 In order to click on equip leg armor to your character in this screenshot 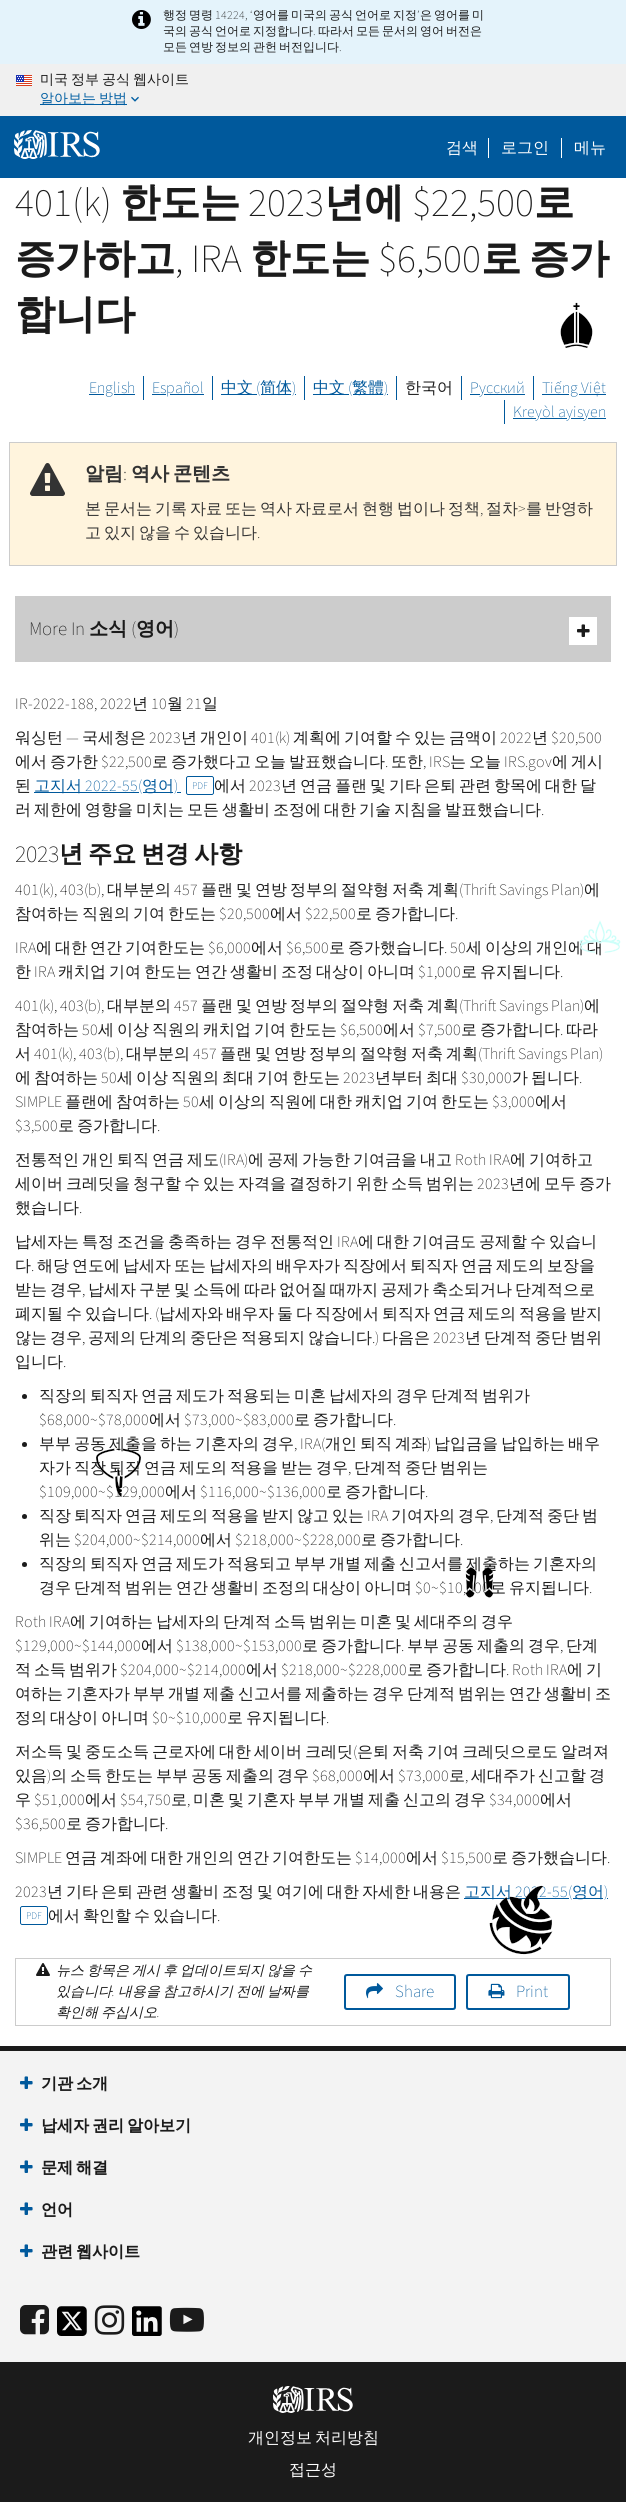, I will do `click(479, 1582)`.